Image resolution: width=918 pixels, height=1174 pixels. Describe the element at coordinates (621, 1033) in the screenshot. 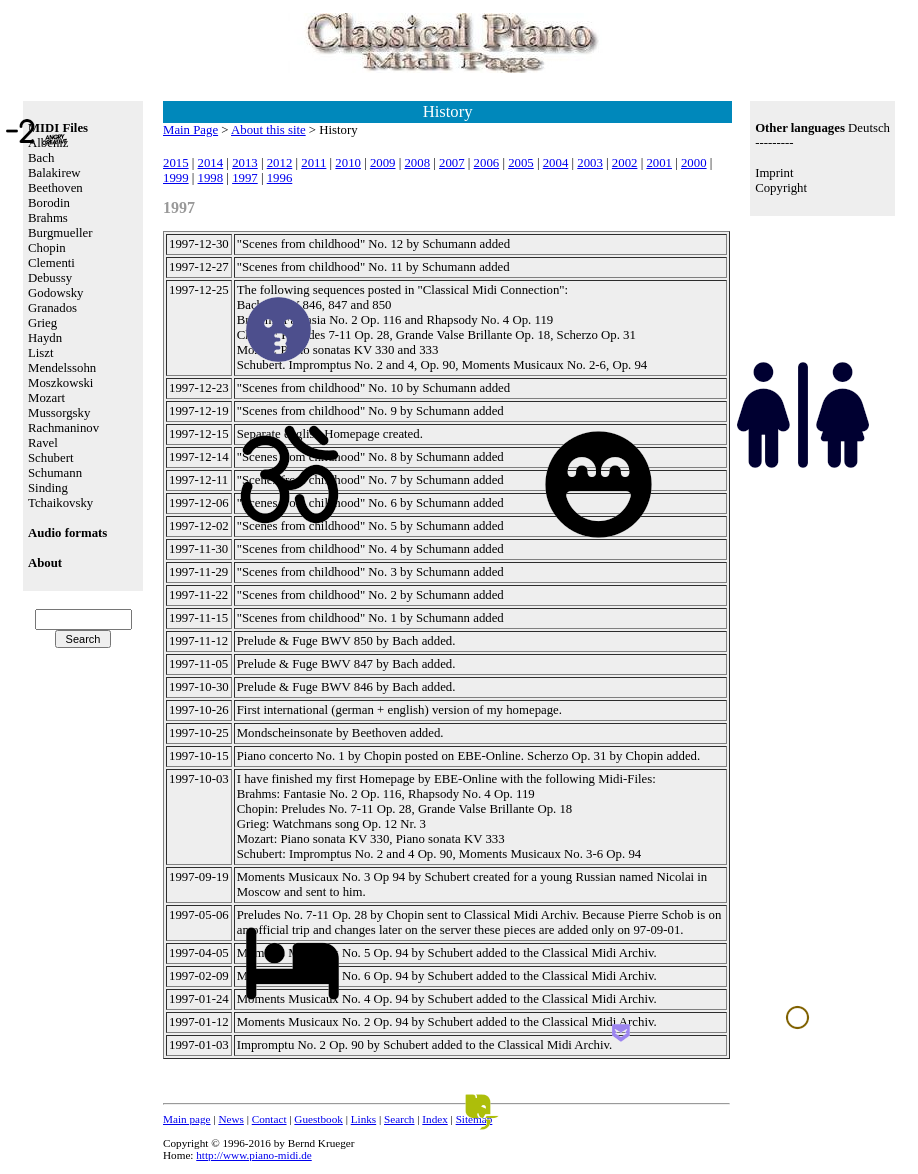

I see `indicates membership in Discord's HypeSquad House of Bravery` at that location.